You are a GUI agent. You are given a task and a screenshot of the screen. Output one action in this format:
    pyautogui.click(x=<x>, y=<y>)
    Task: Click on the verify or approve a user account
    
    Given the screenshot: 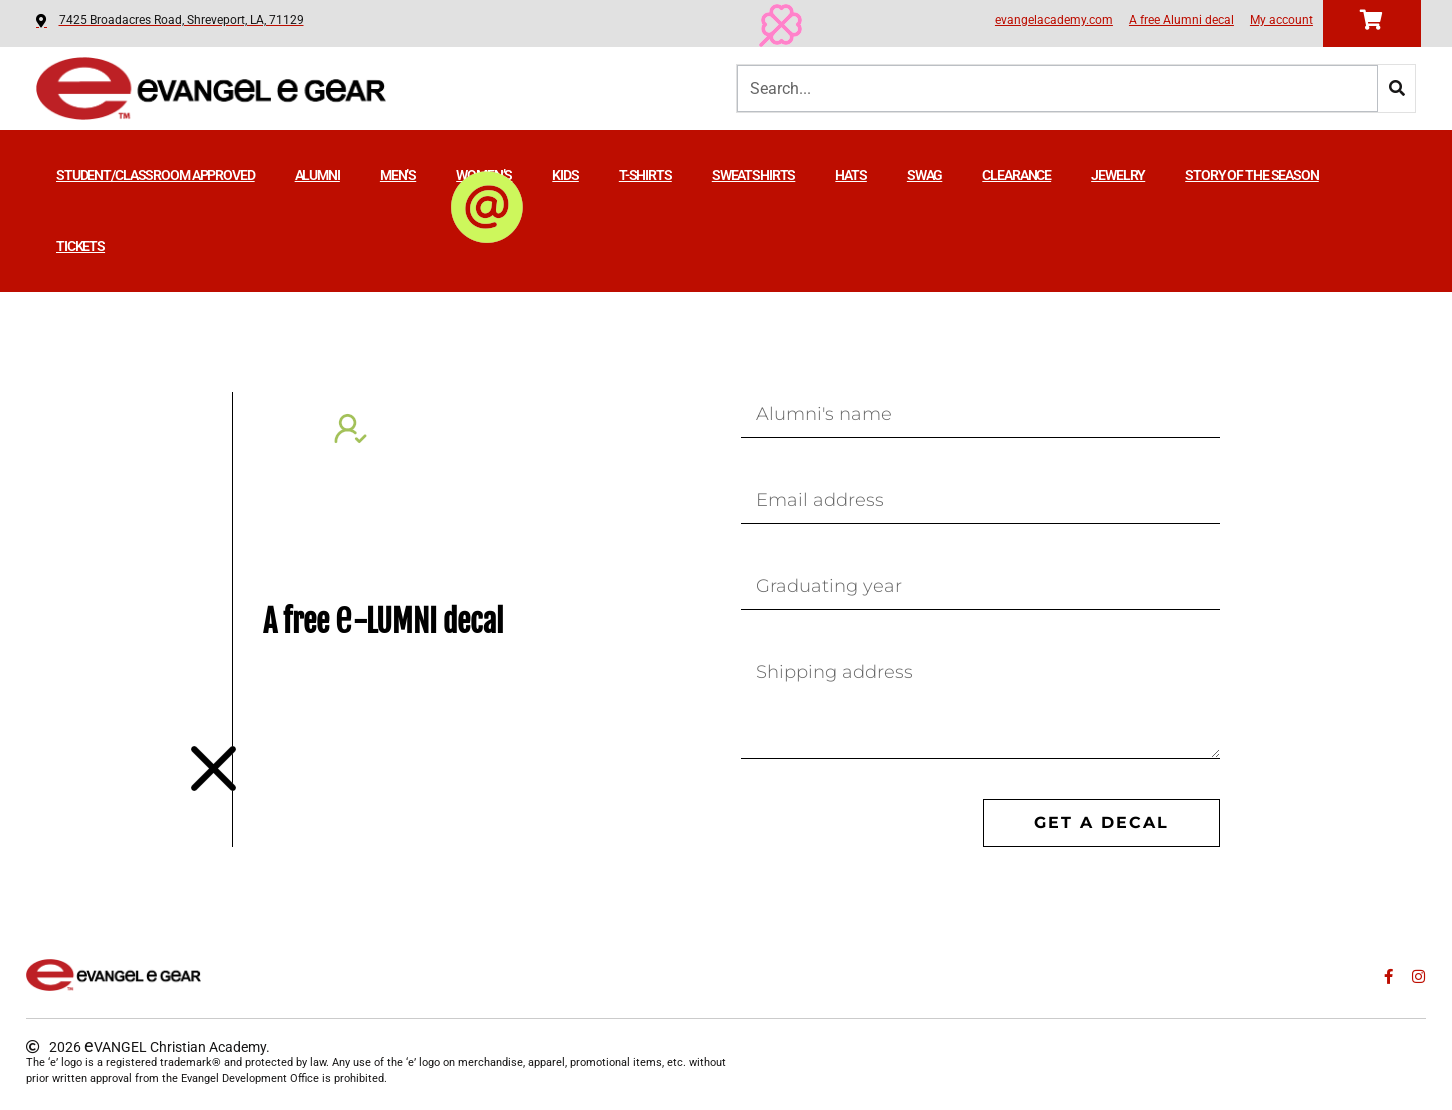 What is the action you would take?
    pyautogui.click(x=350, y=428)
    